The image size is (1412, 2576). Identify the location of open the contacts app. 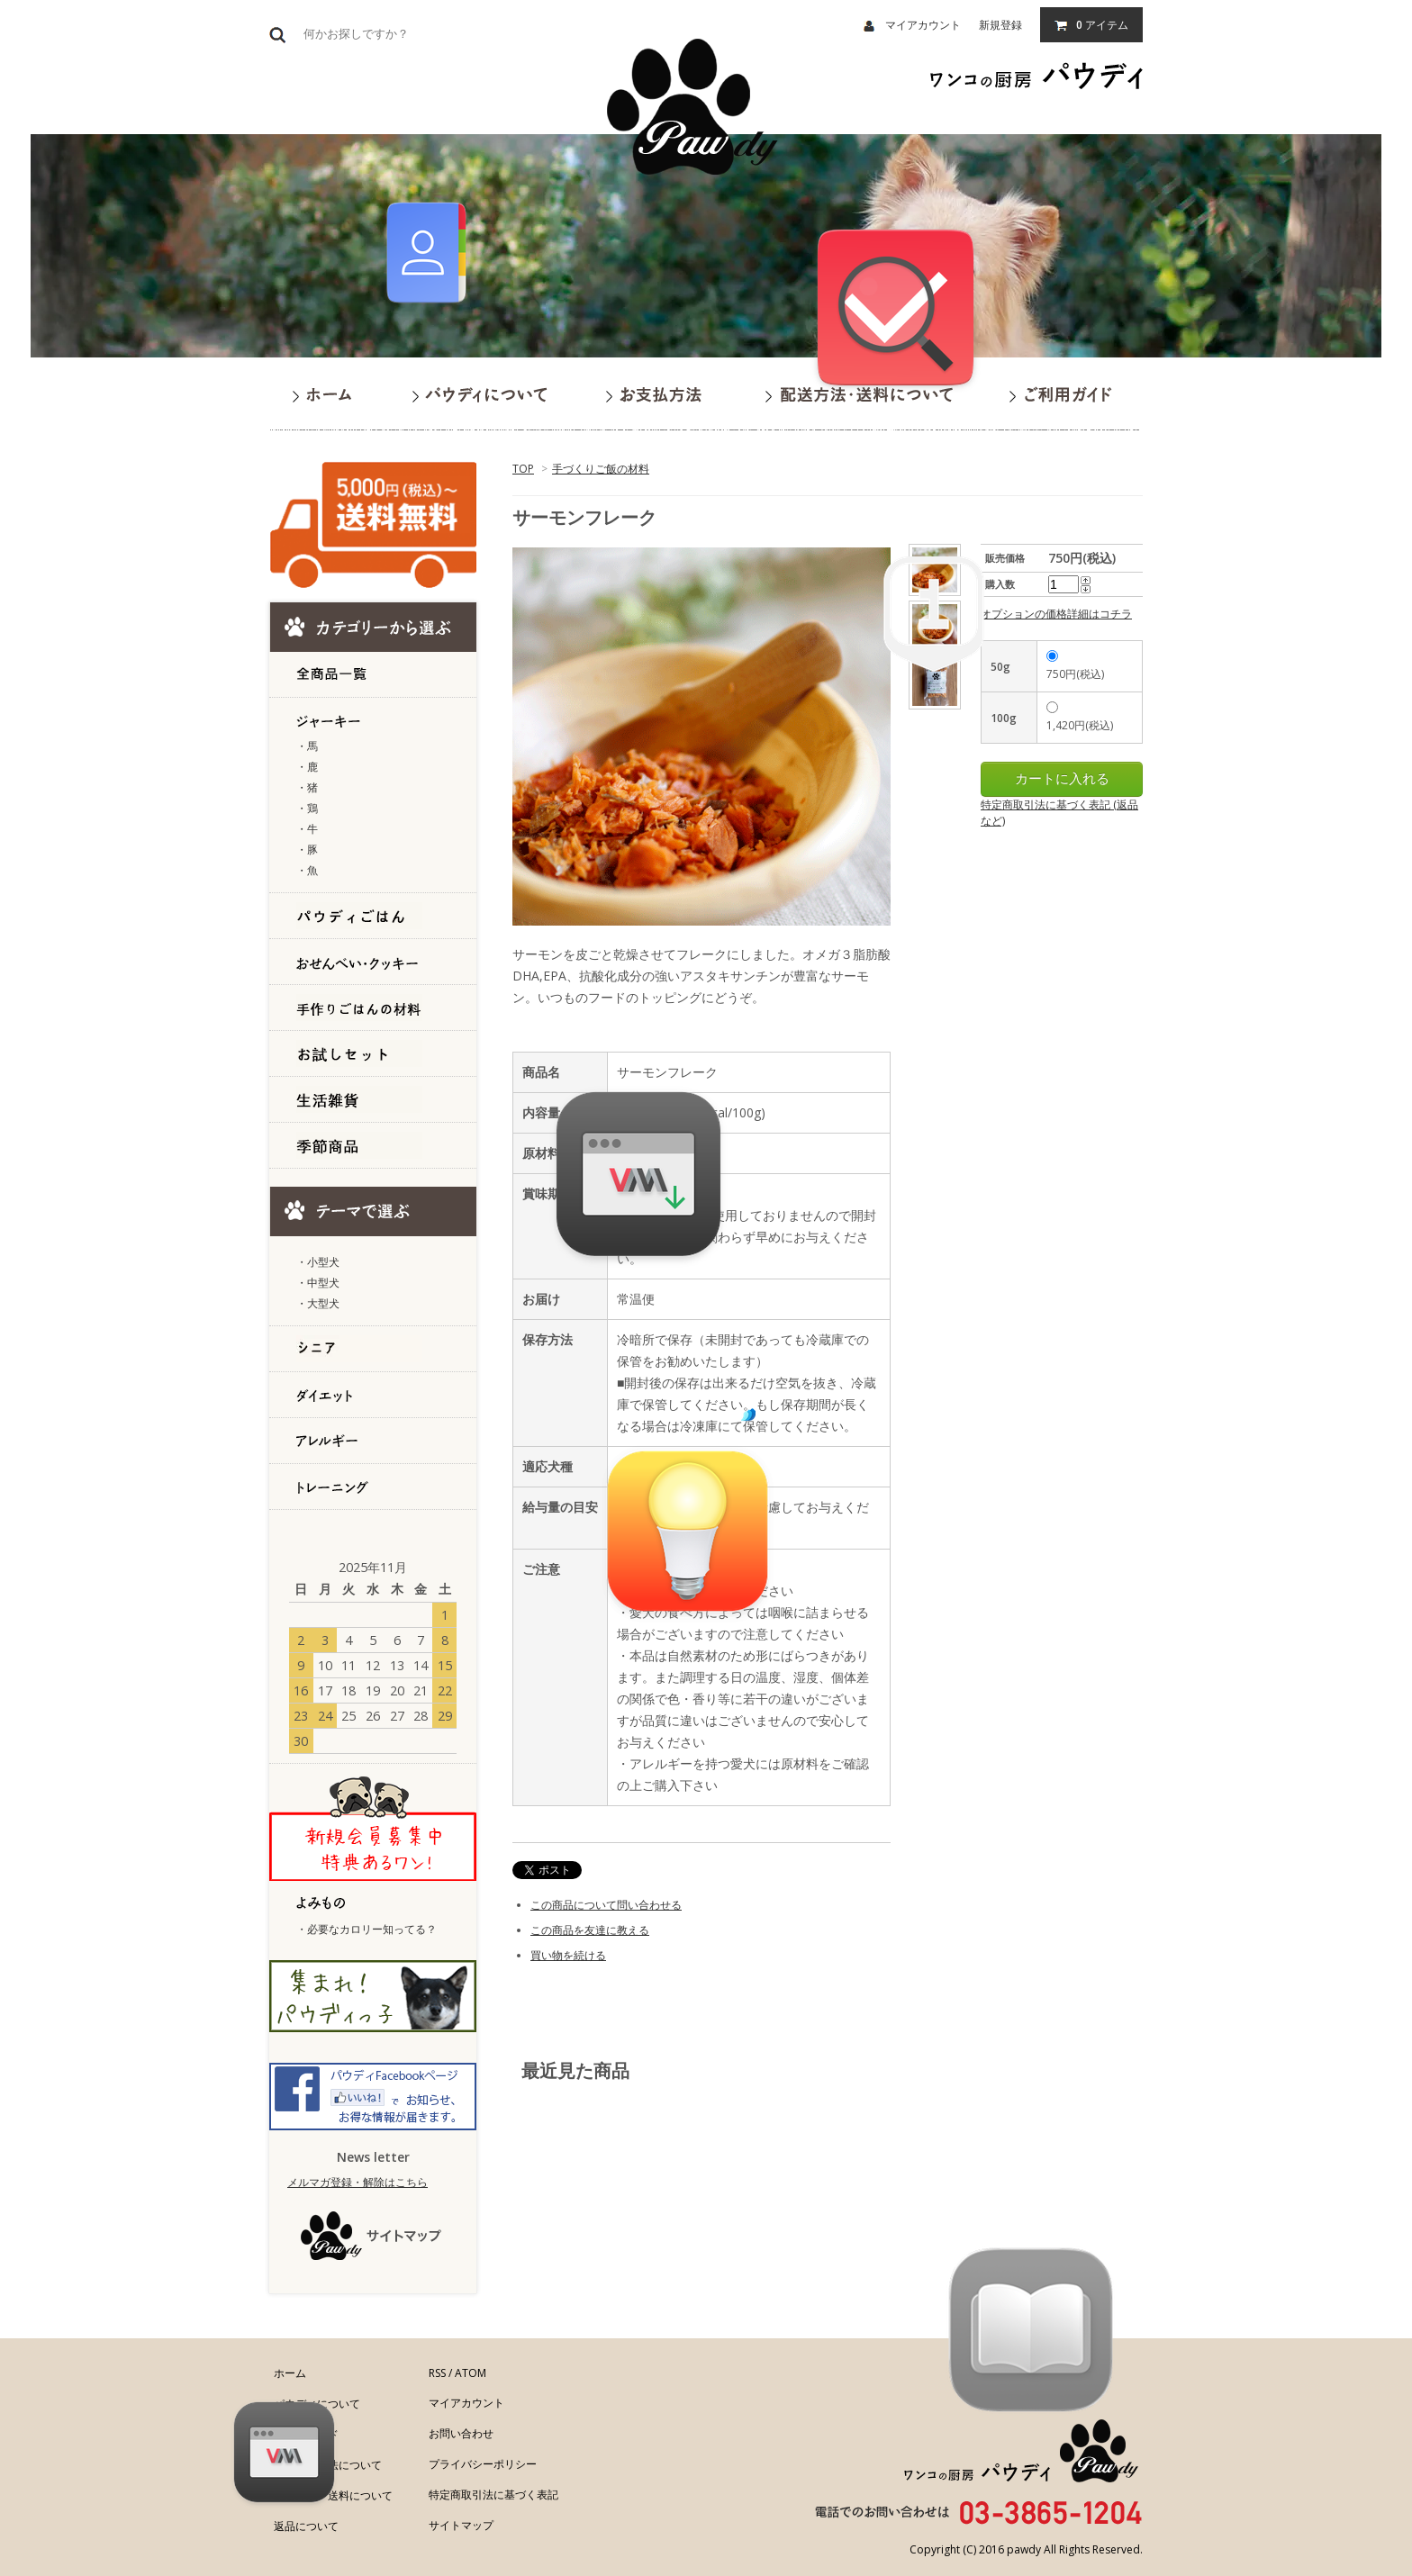
(426, 252).